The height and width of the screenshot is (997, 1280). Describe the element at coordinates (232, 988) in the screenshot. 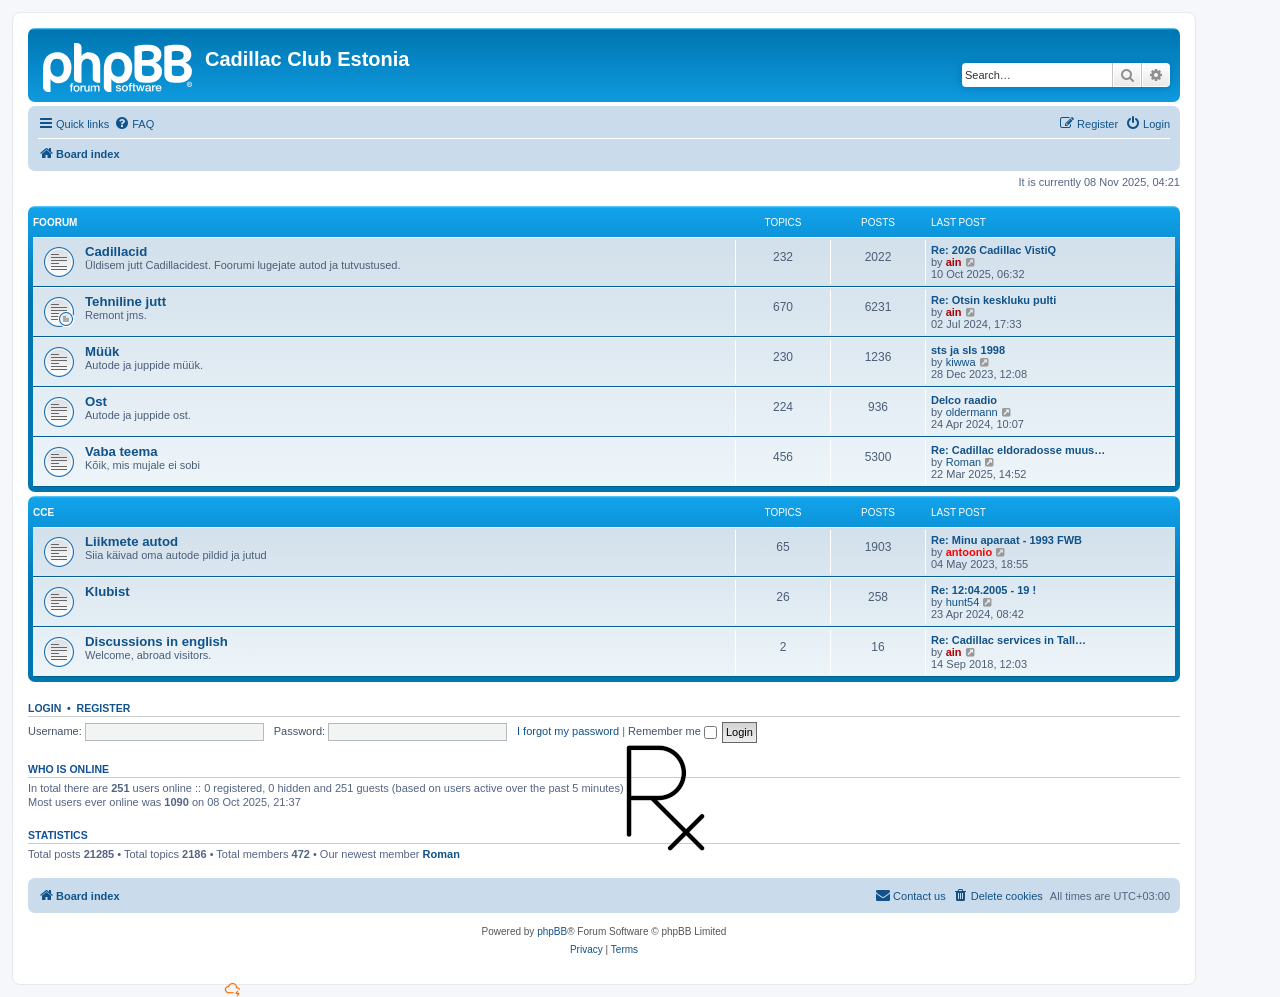

I see `indicates thunderstorm or severe weather conditions` at that location.